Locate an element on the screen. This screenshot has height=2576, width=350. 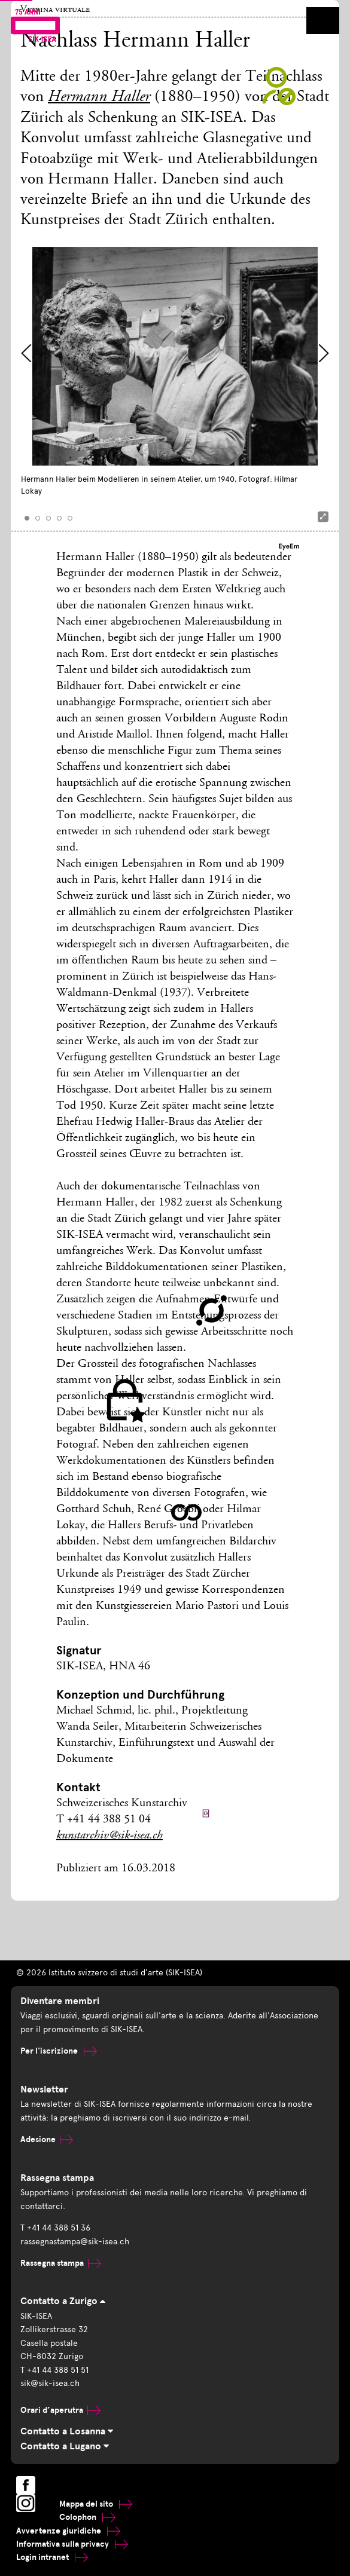
visit gitconnected developer portfolio platform is located at coordinates (186, 1512).